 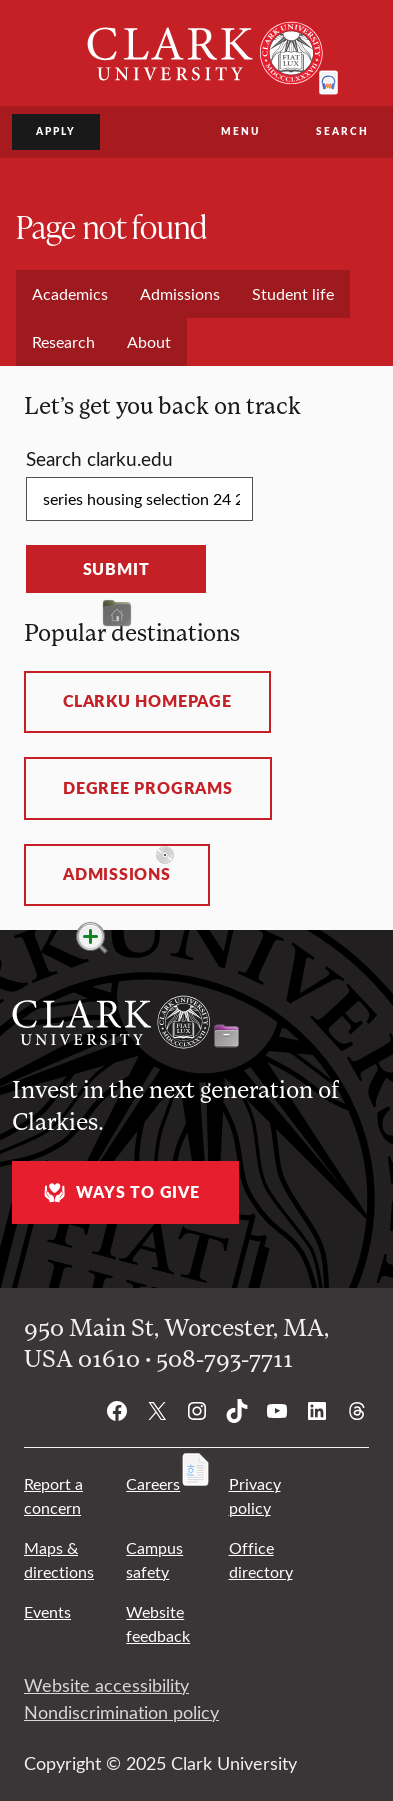 What do you see at coordinates (92, 938) in the screenshot?
I see `zoom in on the current view` at bounding box center [92, 938].